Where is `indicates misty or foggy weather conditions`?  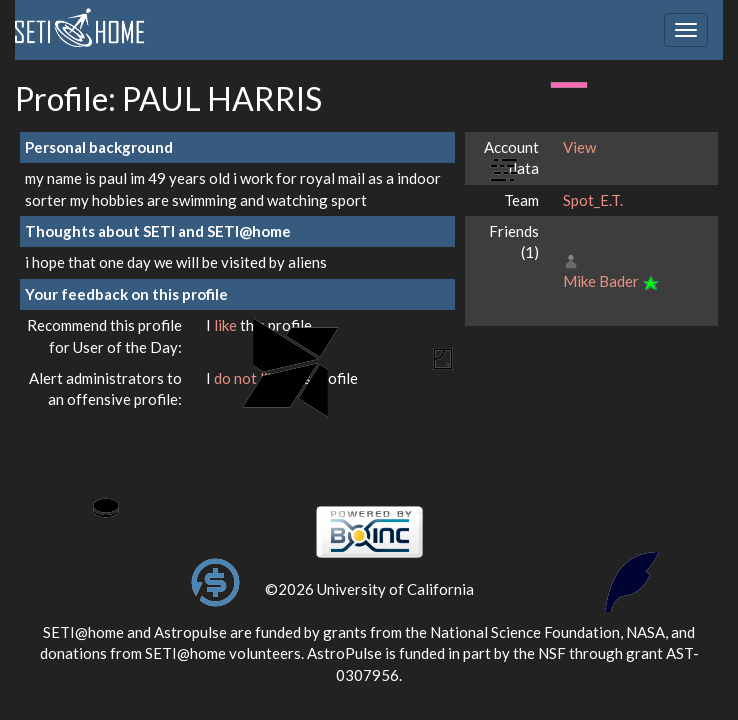
indicates misty or foggy weather conditions is located at coordinates (504, 169).